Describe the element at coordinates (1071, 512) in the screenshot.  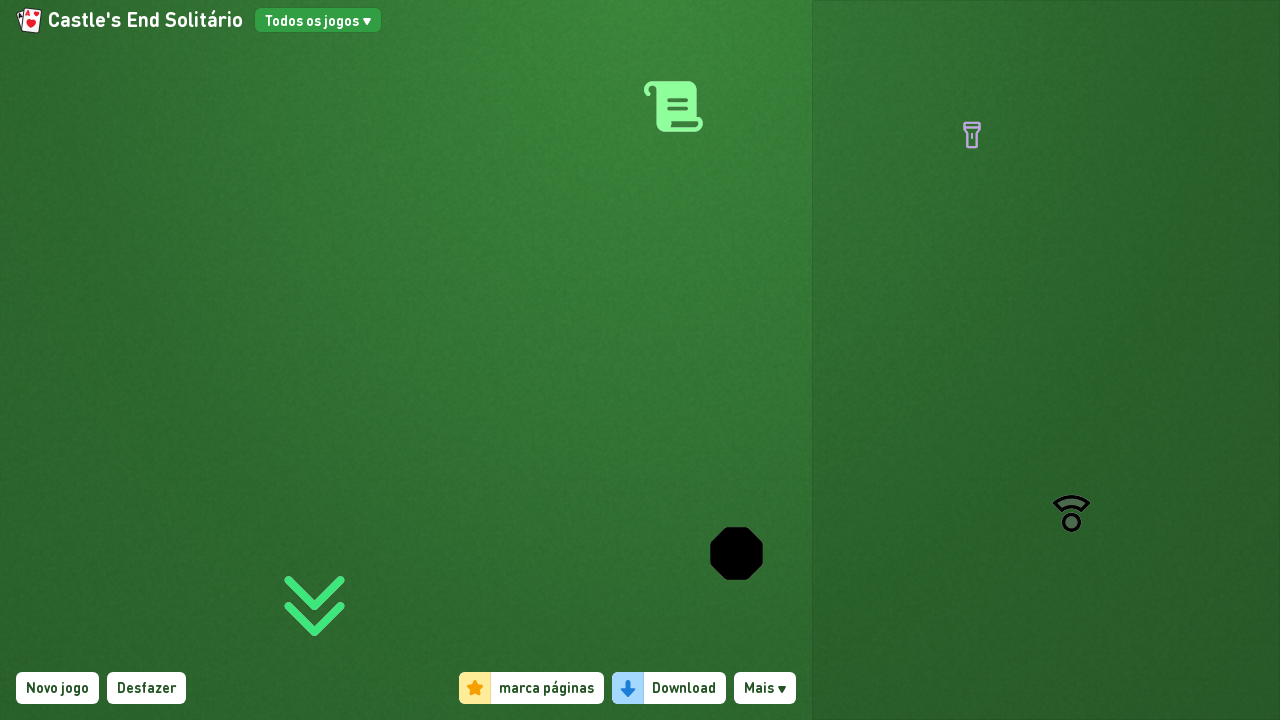
I see `calibrate your device's compass` at that location.